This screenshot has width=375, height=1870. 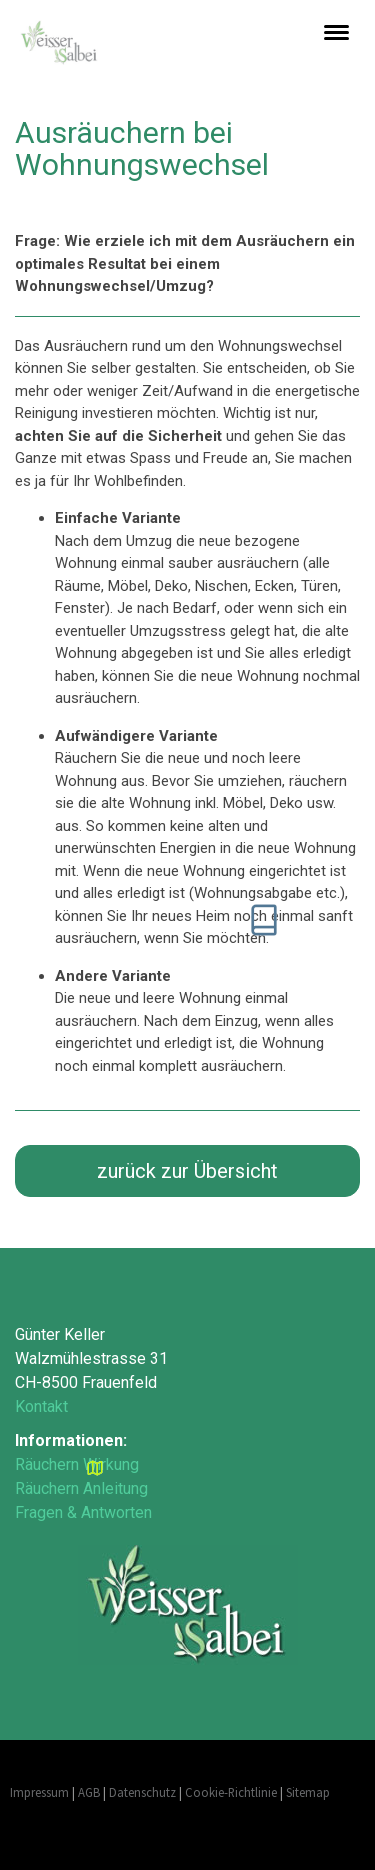 What do you see at coordinates (264, 920) in the screenshot?
I see `open library or reading list` at bounding box center [264, 920].